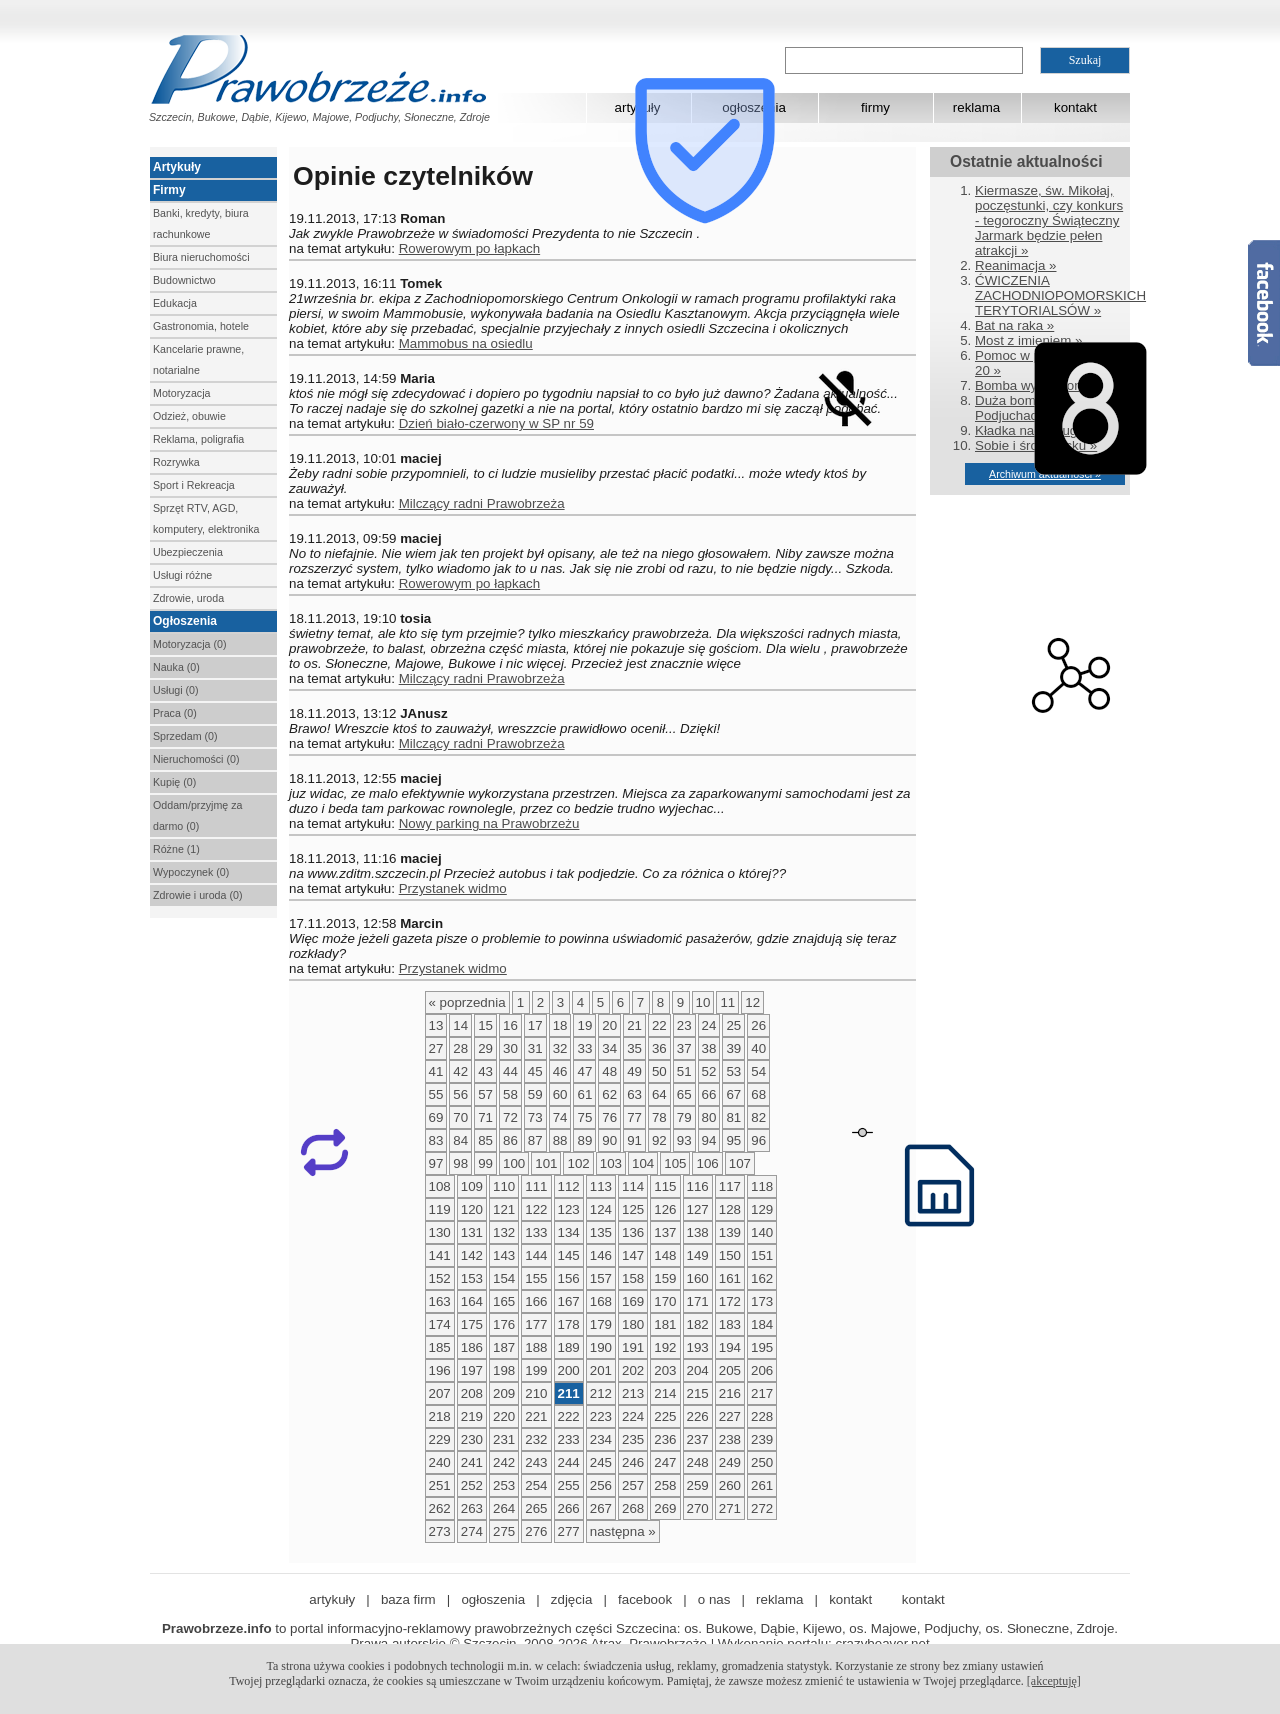 The width and height of the screenshot is (1280, 1714). Describe the element at coordinates (939, 1185) in the screenshot. I see `manage sim card settings` at that location.